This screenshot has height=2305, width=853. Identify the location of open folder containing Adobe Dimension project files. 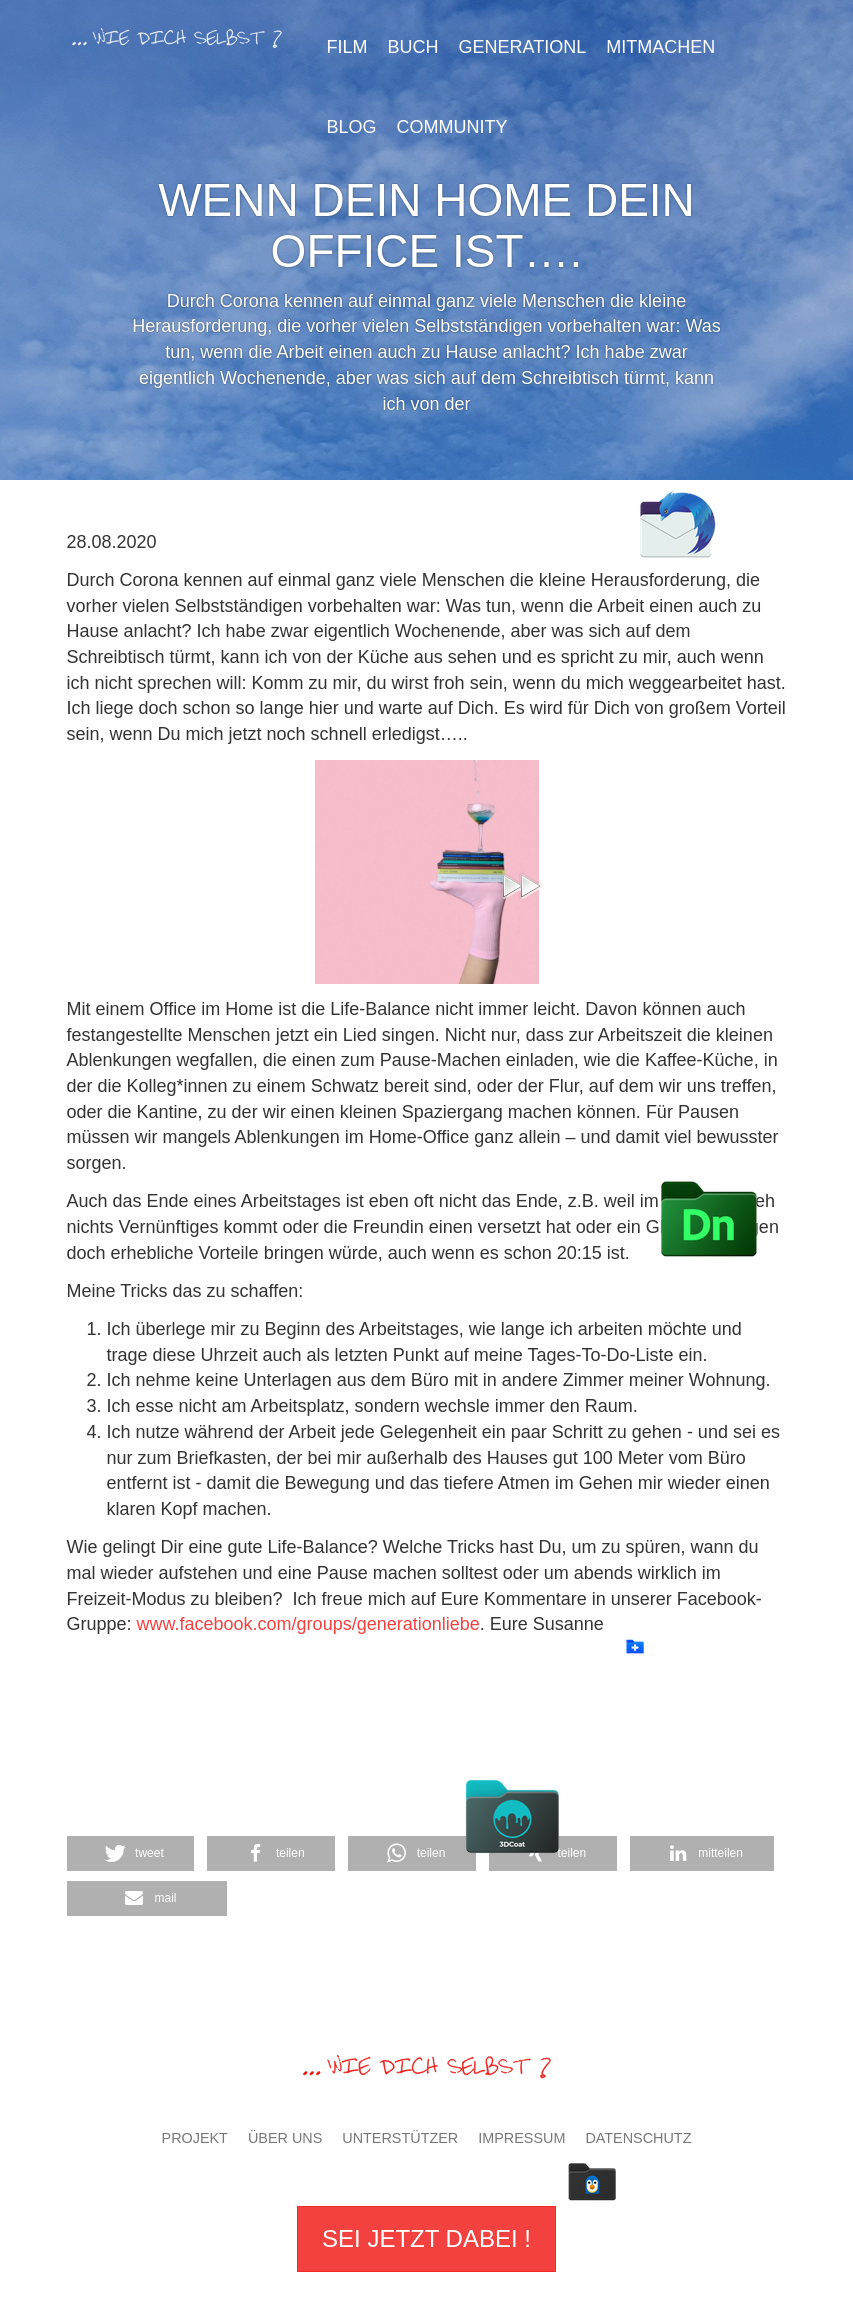
(708, 1221).